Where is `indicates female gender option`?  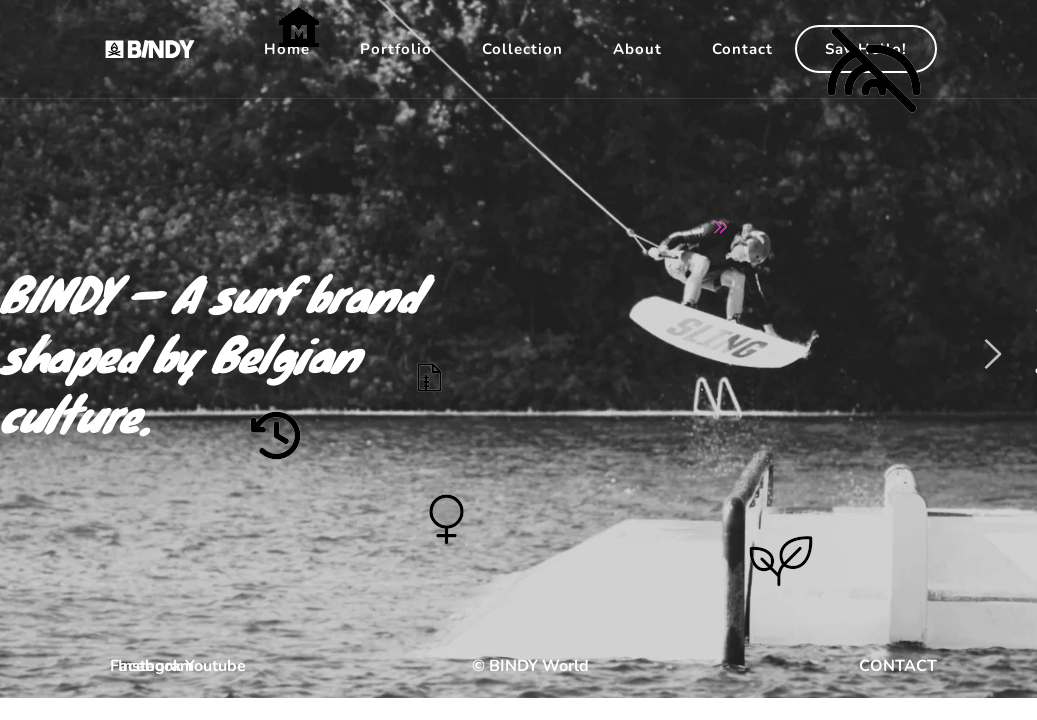 indicates female gender option is located at coordinates (446, 518).